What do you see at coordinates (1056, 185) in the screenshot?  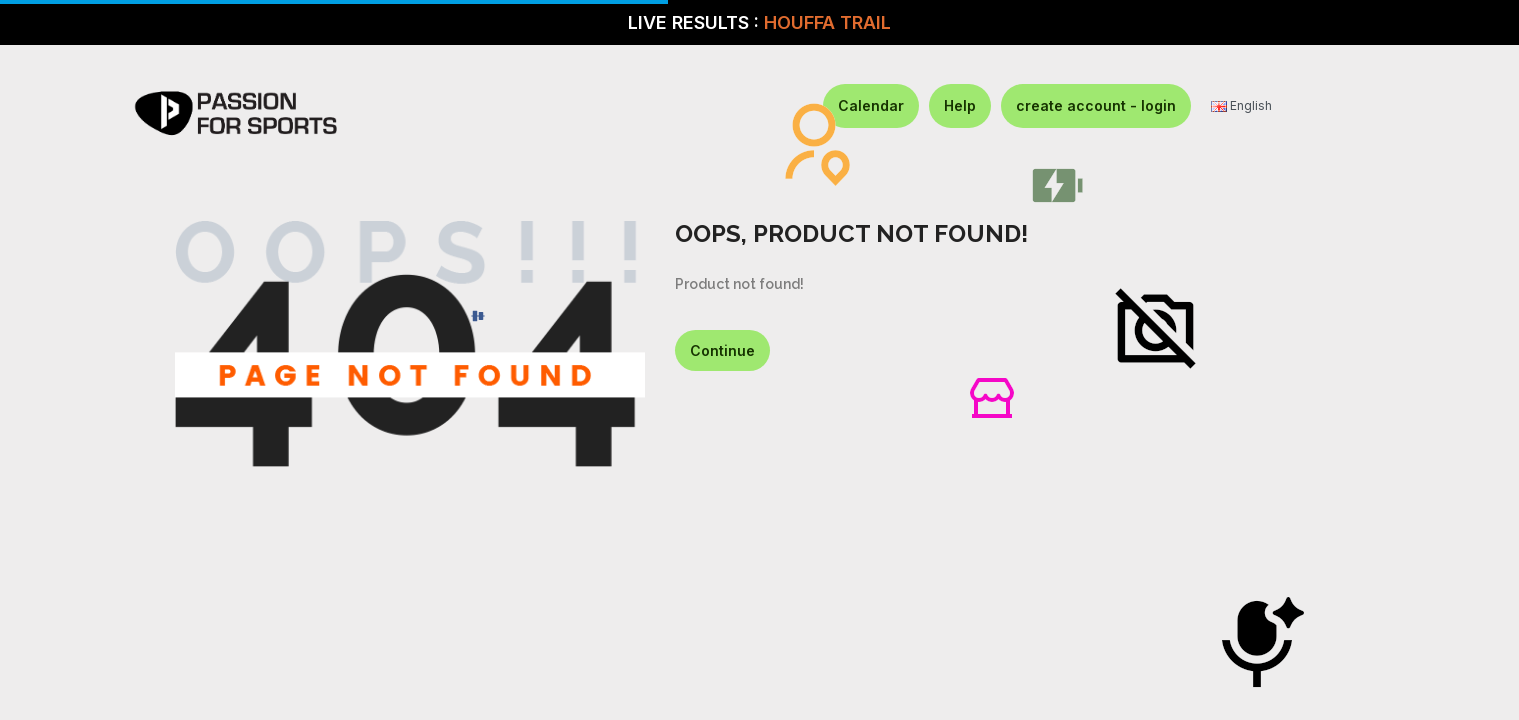 I see `indicates battery is currently charging` at bounding box center [1056, 185].